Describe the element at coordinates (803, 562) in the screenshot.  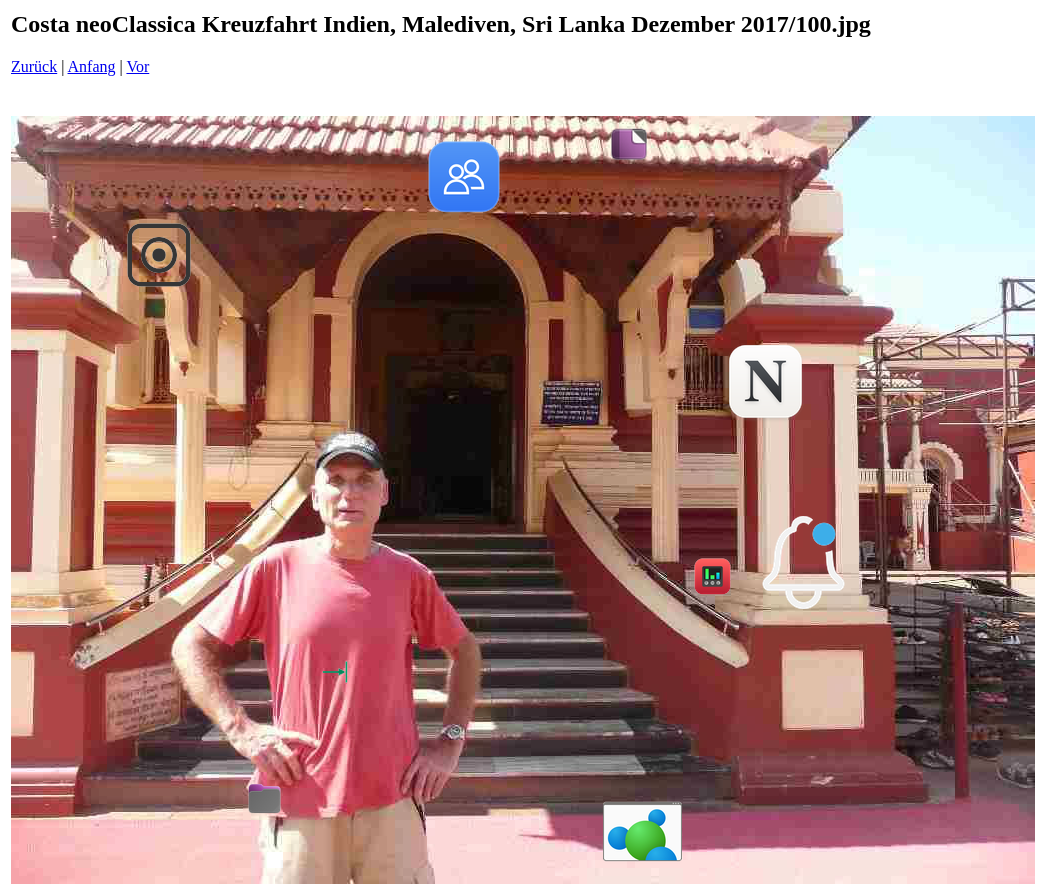
I see `indicates new notifications available` at that location.